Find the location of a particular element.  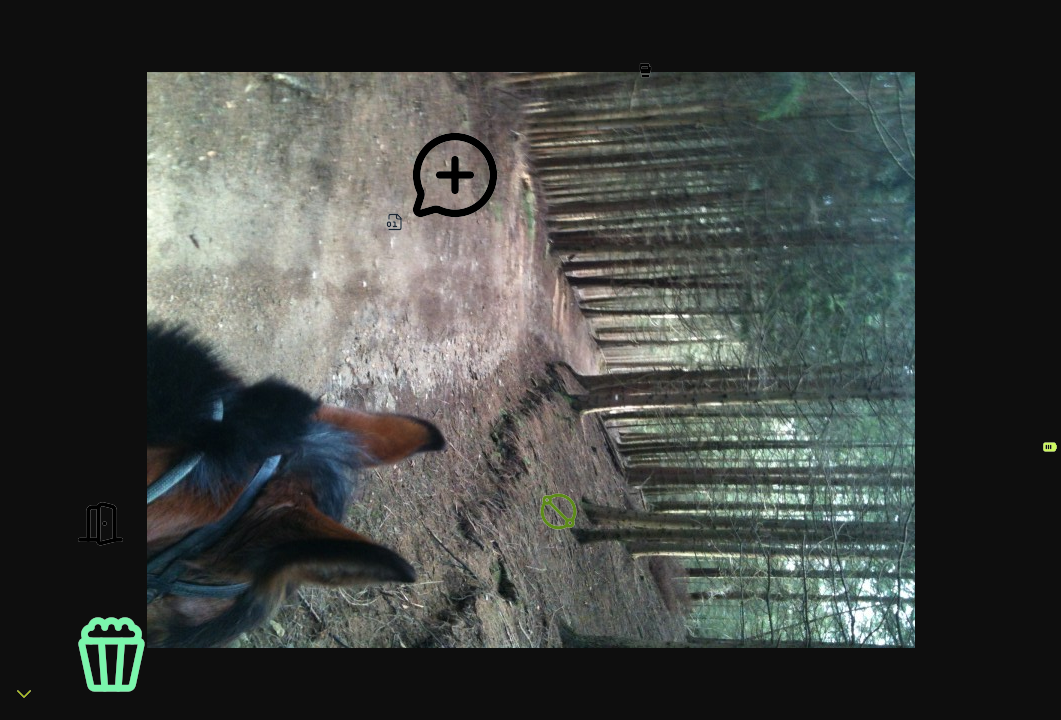

access martial arts or combat sports content is located at coordinates (645, 70).